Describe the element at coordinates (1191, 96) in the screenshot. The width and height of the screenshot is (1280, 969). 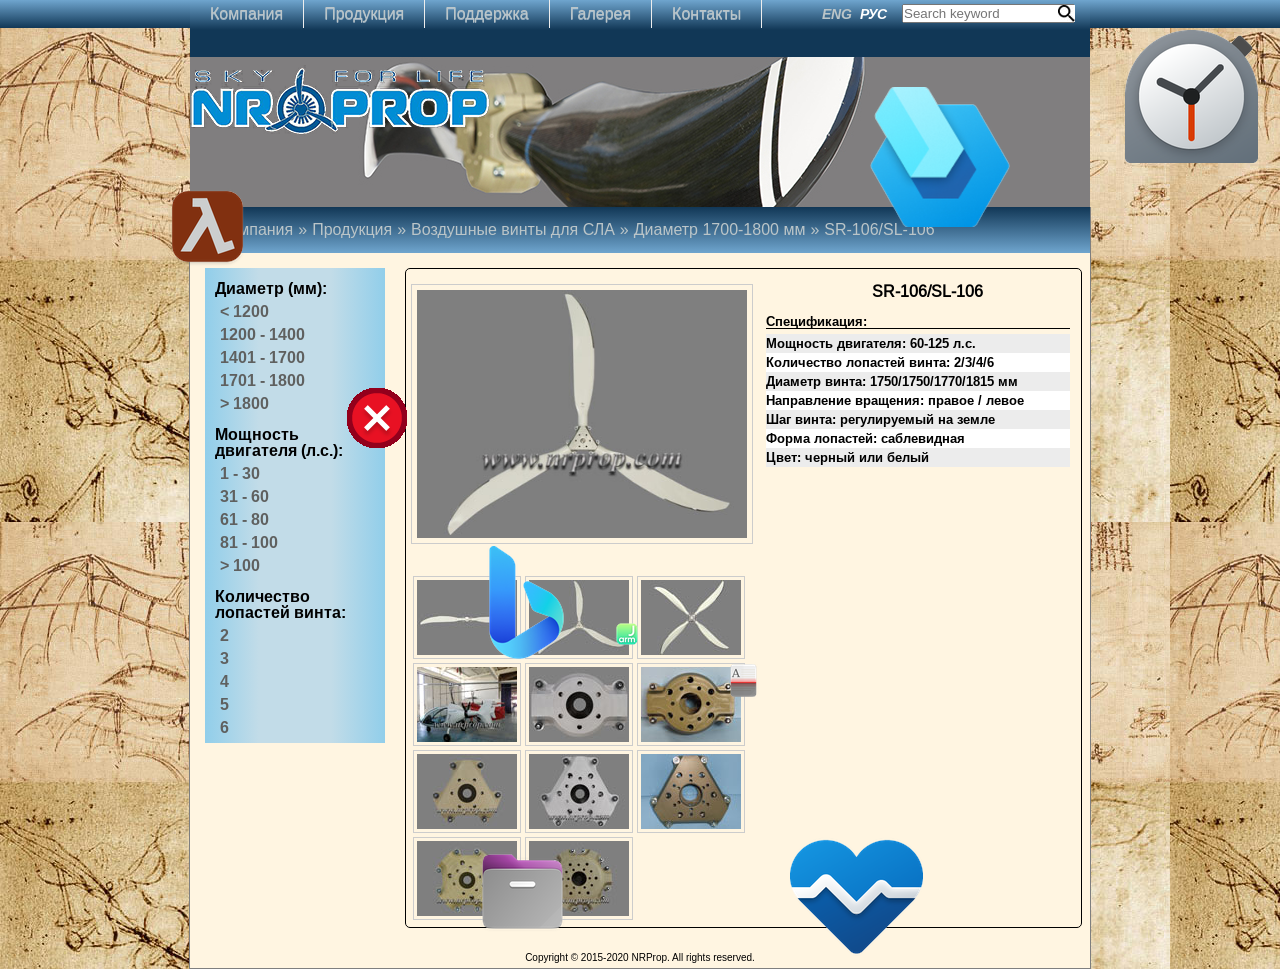
I see `open the alarm clock app` at that location.